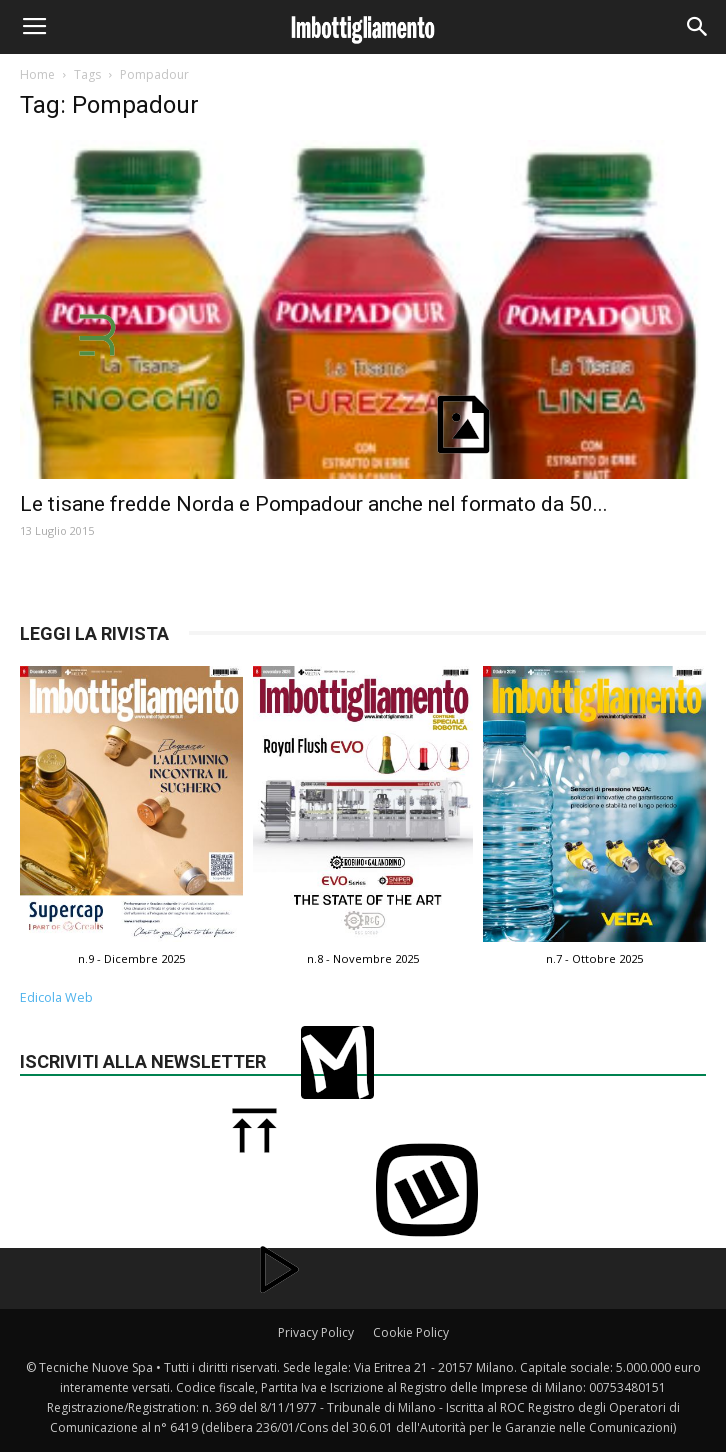  What do you see at coordinates (427, 1190) in the screenshot?
I see `open the Wykop app` at bounding box center [427, 1190].